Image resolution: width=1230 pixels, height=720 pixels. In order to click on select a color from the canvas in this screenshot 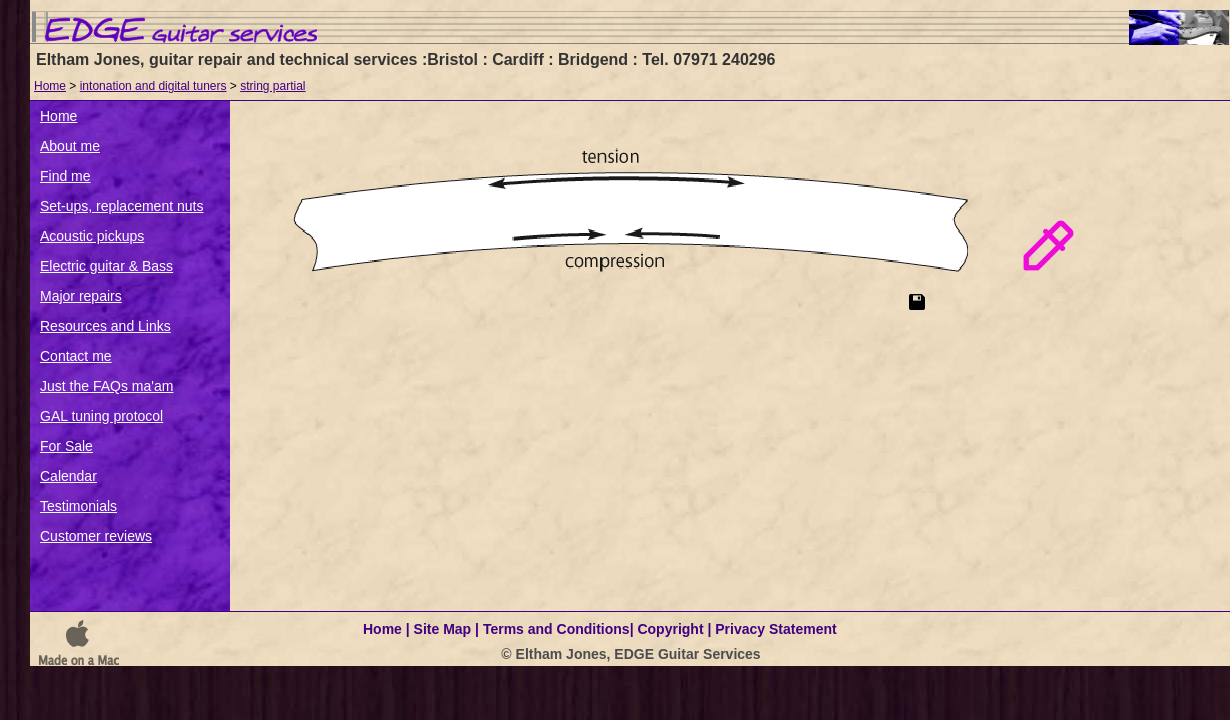, I will do `click(1048, 245)`.